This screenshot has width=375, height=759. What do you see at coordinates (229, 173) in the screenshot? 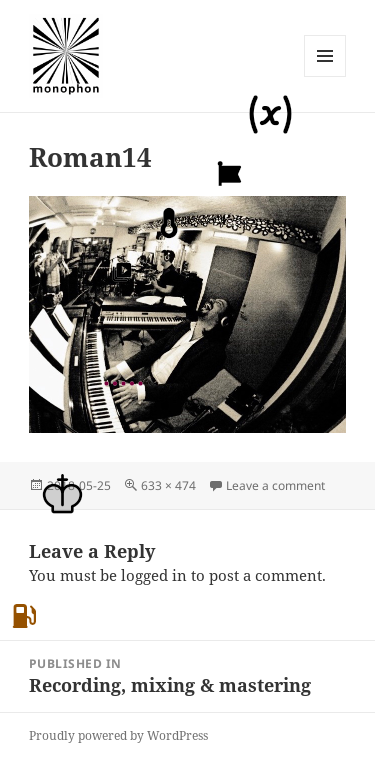
I see `font awesome brand logo` at bounding box center [229, 173].